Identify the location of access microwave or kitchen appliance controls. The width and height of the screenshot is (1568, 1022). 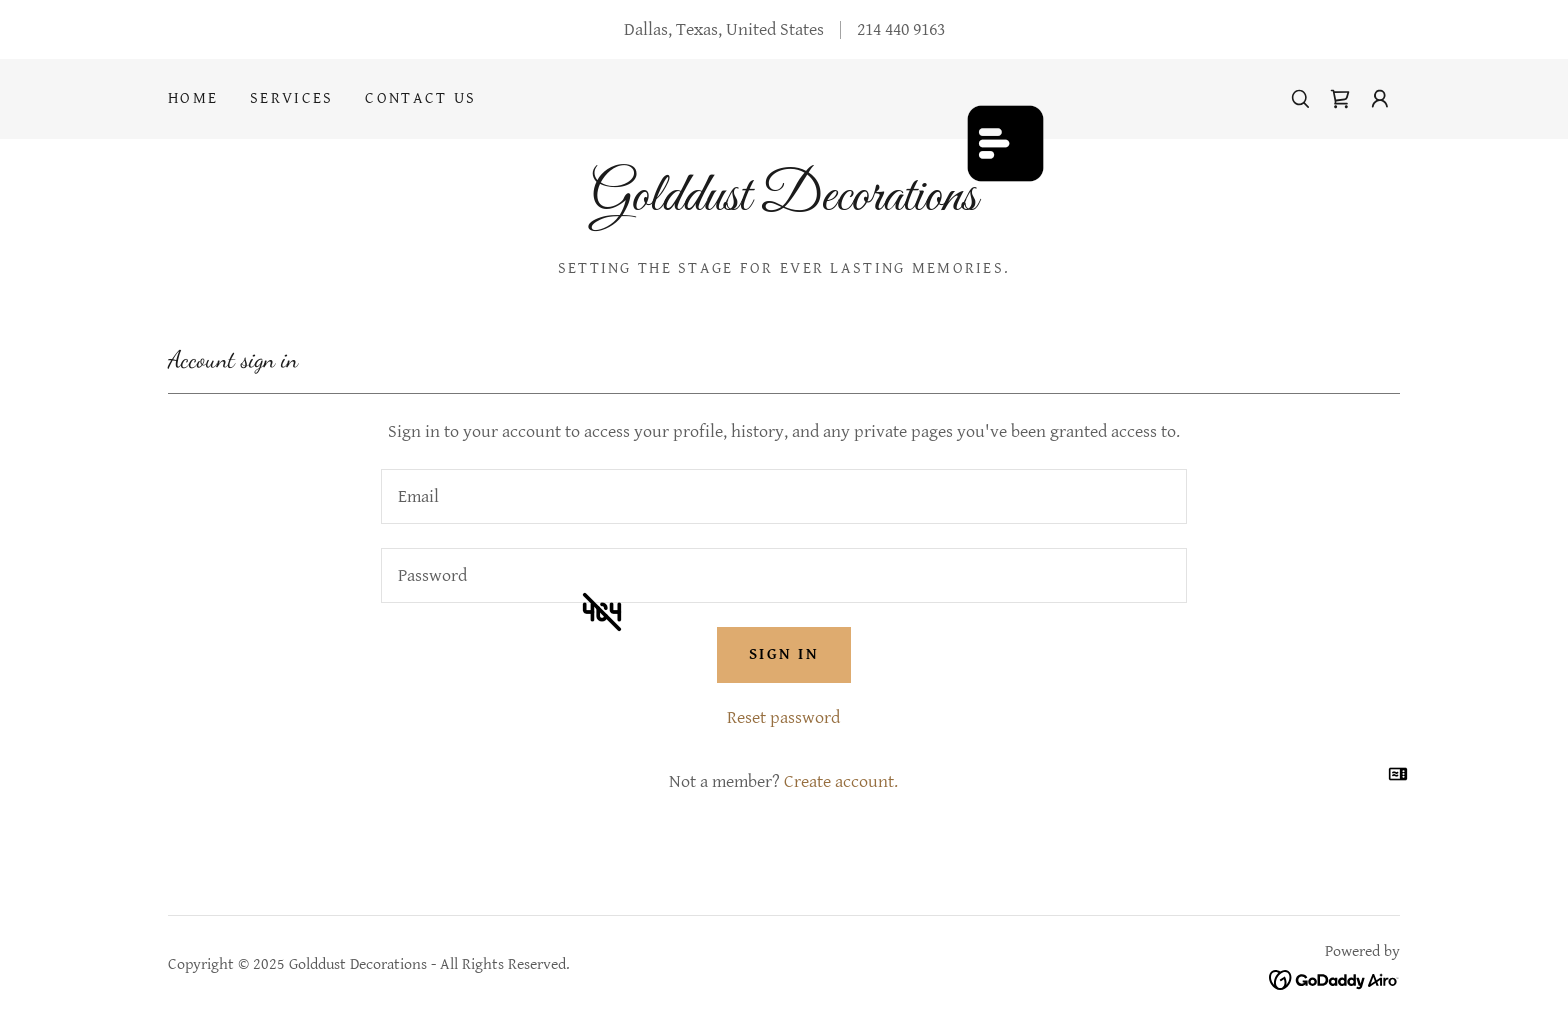
(1398, 774).